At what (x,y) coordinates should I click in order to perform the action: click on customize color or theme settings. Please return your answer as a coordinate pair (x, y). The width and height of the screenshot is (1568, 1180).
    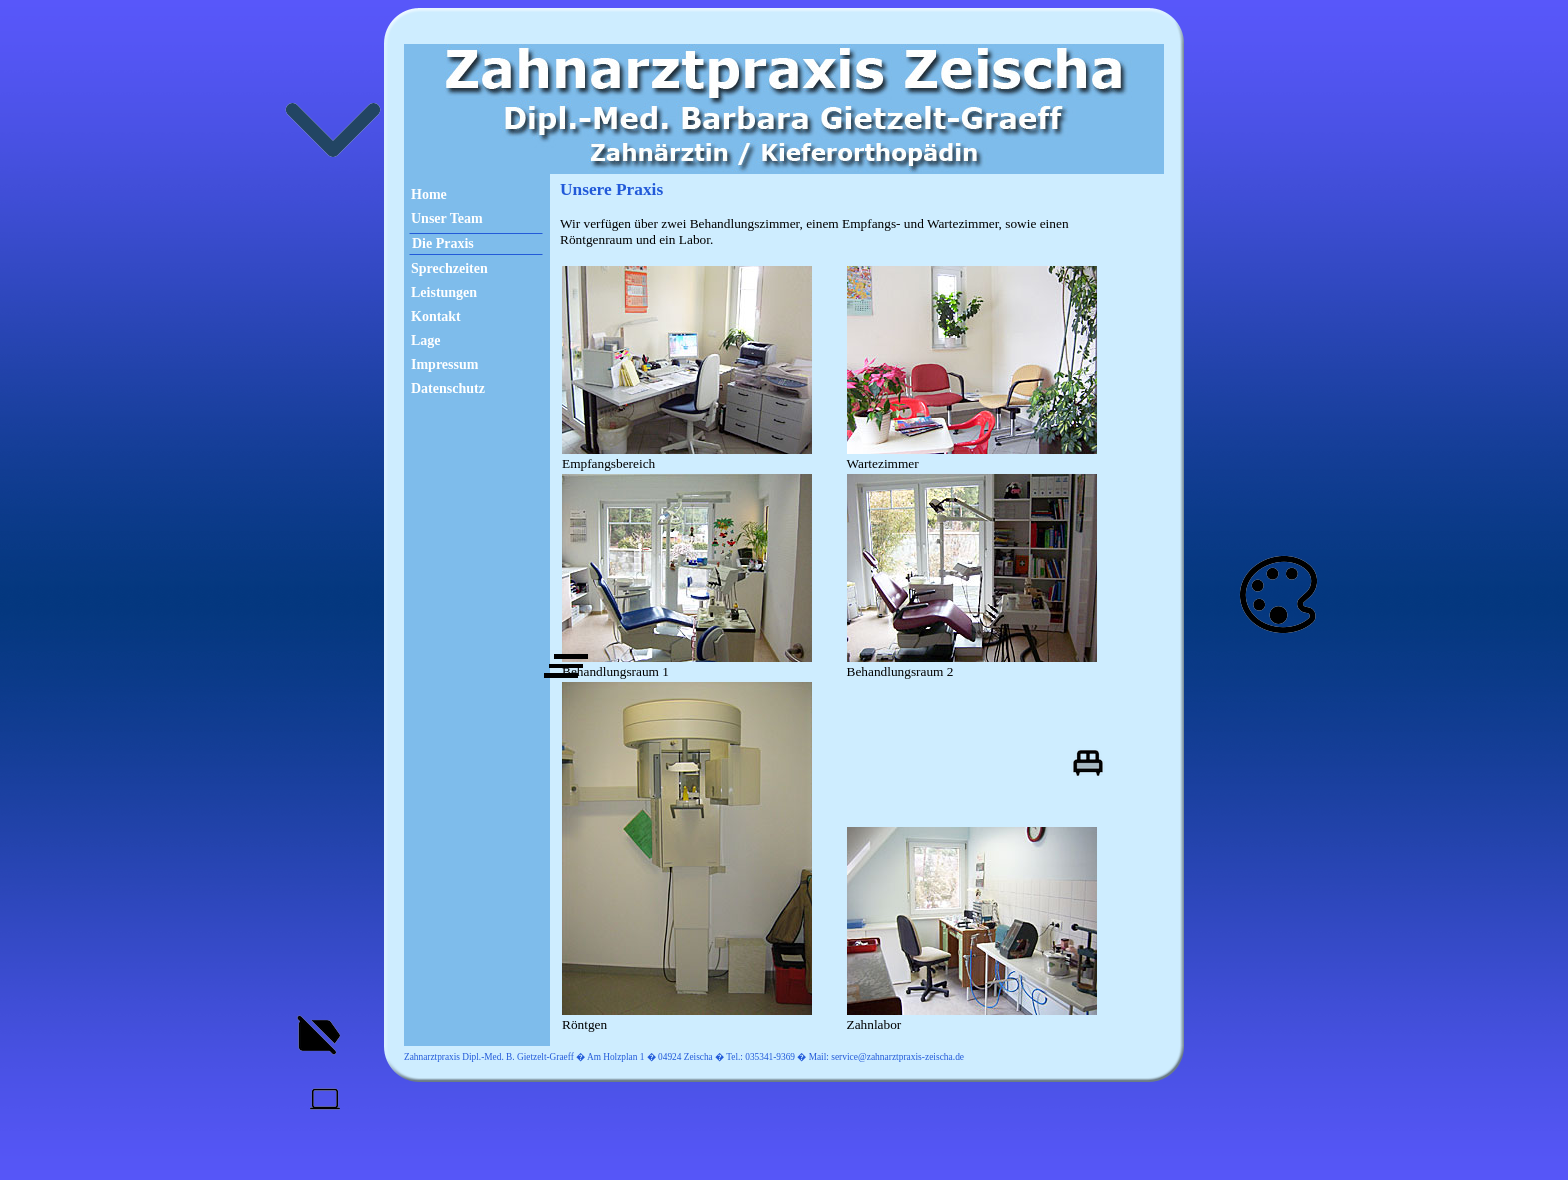
    Looking at the image, I should click on (1278, 594).